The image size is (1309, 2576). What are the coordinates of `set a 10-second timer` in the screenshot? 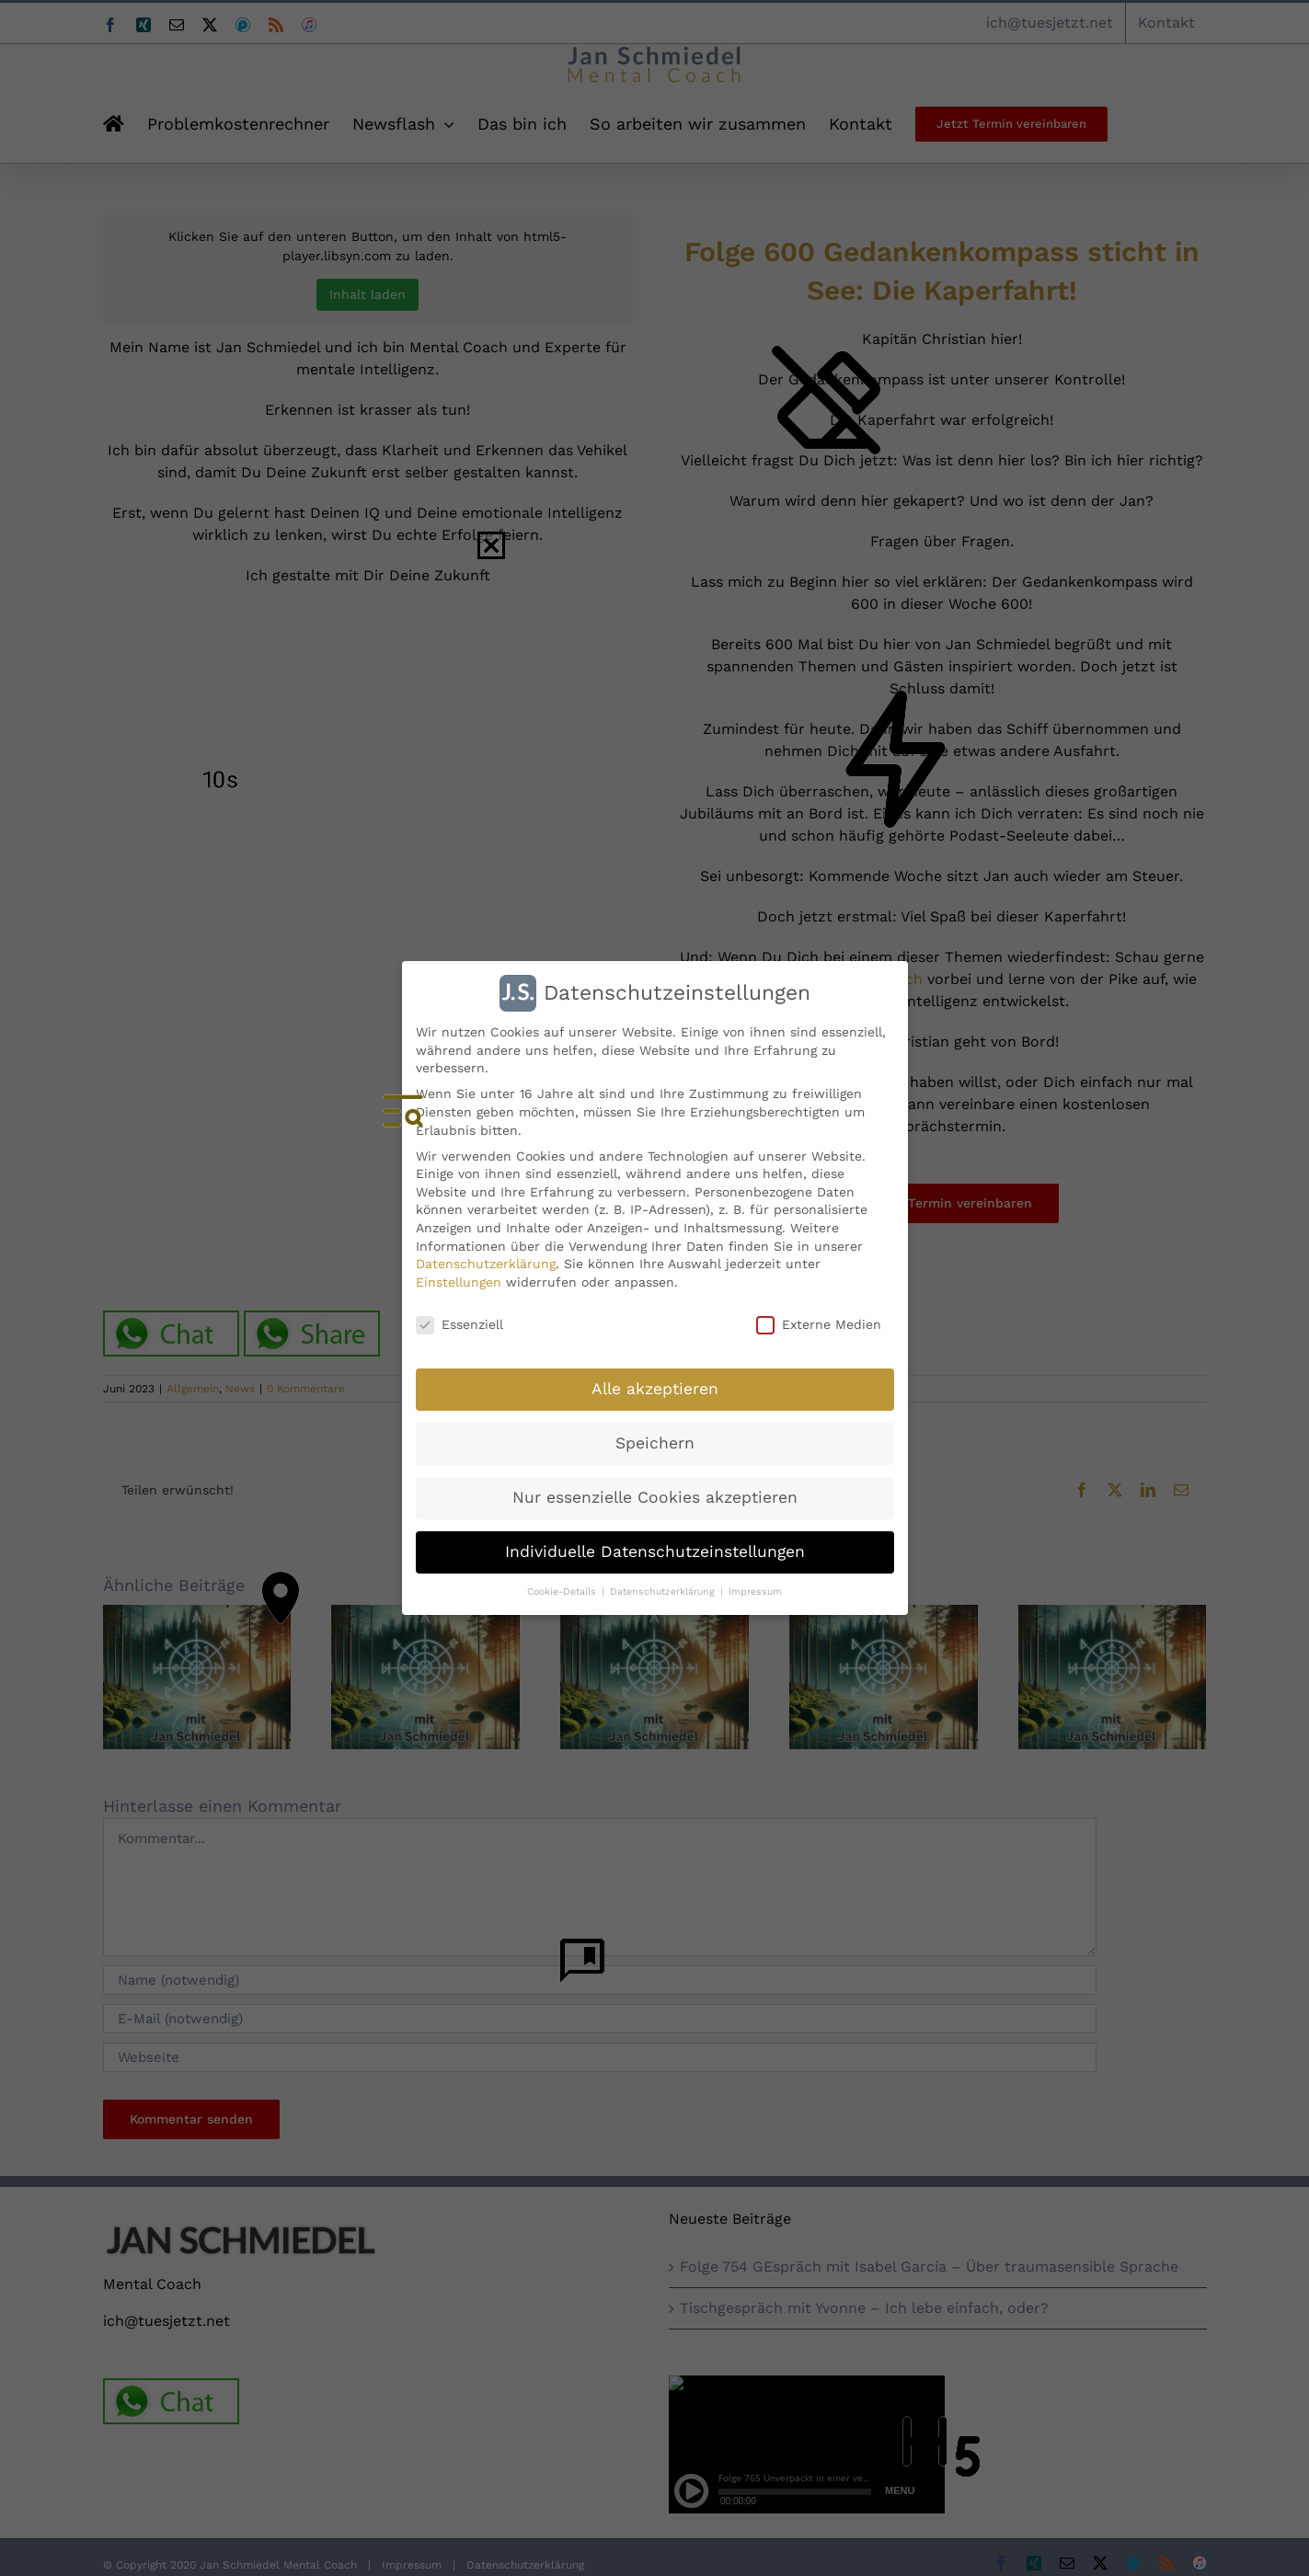 It's located at (220, 779).